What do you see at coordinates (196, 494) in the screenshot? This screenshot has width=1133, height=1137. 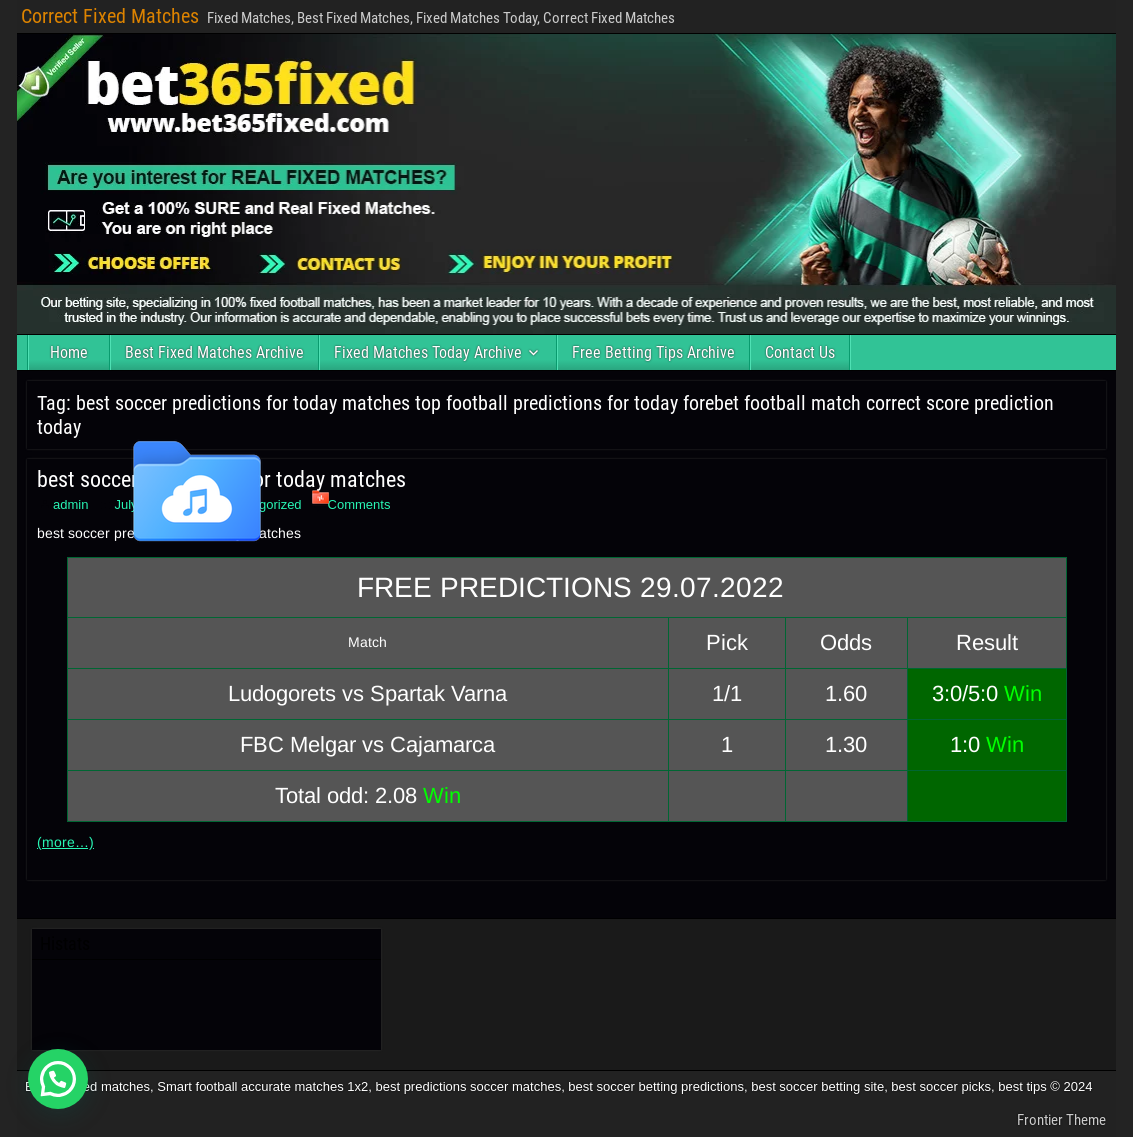 I see `open folder containing downloaded youtube audio files` at bounding box center [196, 494].